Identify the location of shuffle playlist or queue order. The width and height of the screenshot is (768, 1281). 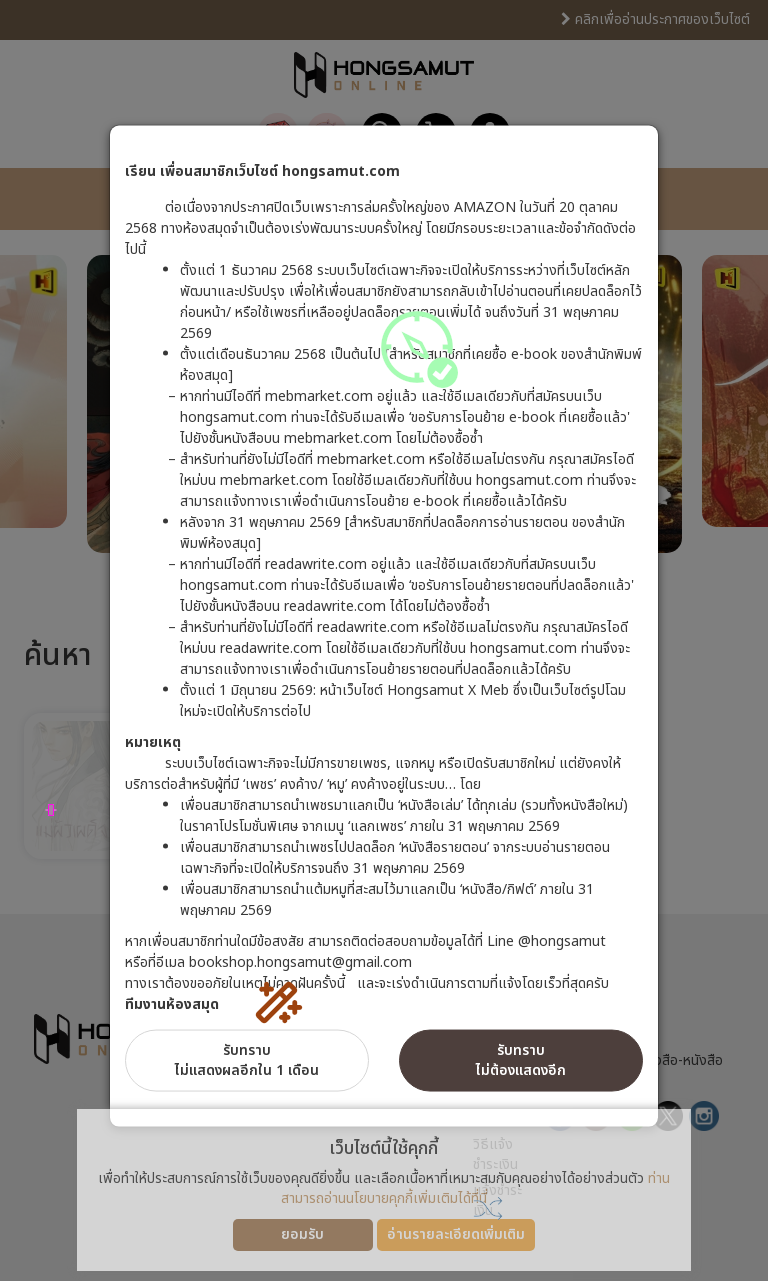
(487, 1208).